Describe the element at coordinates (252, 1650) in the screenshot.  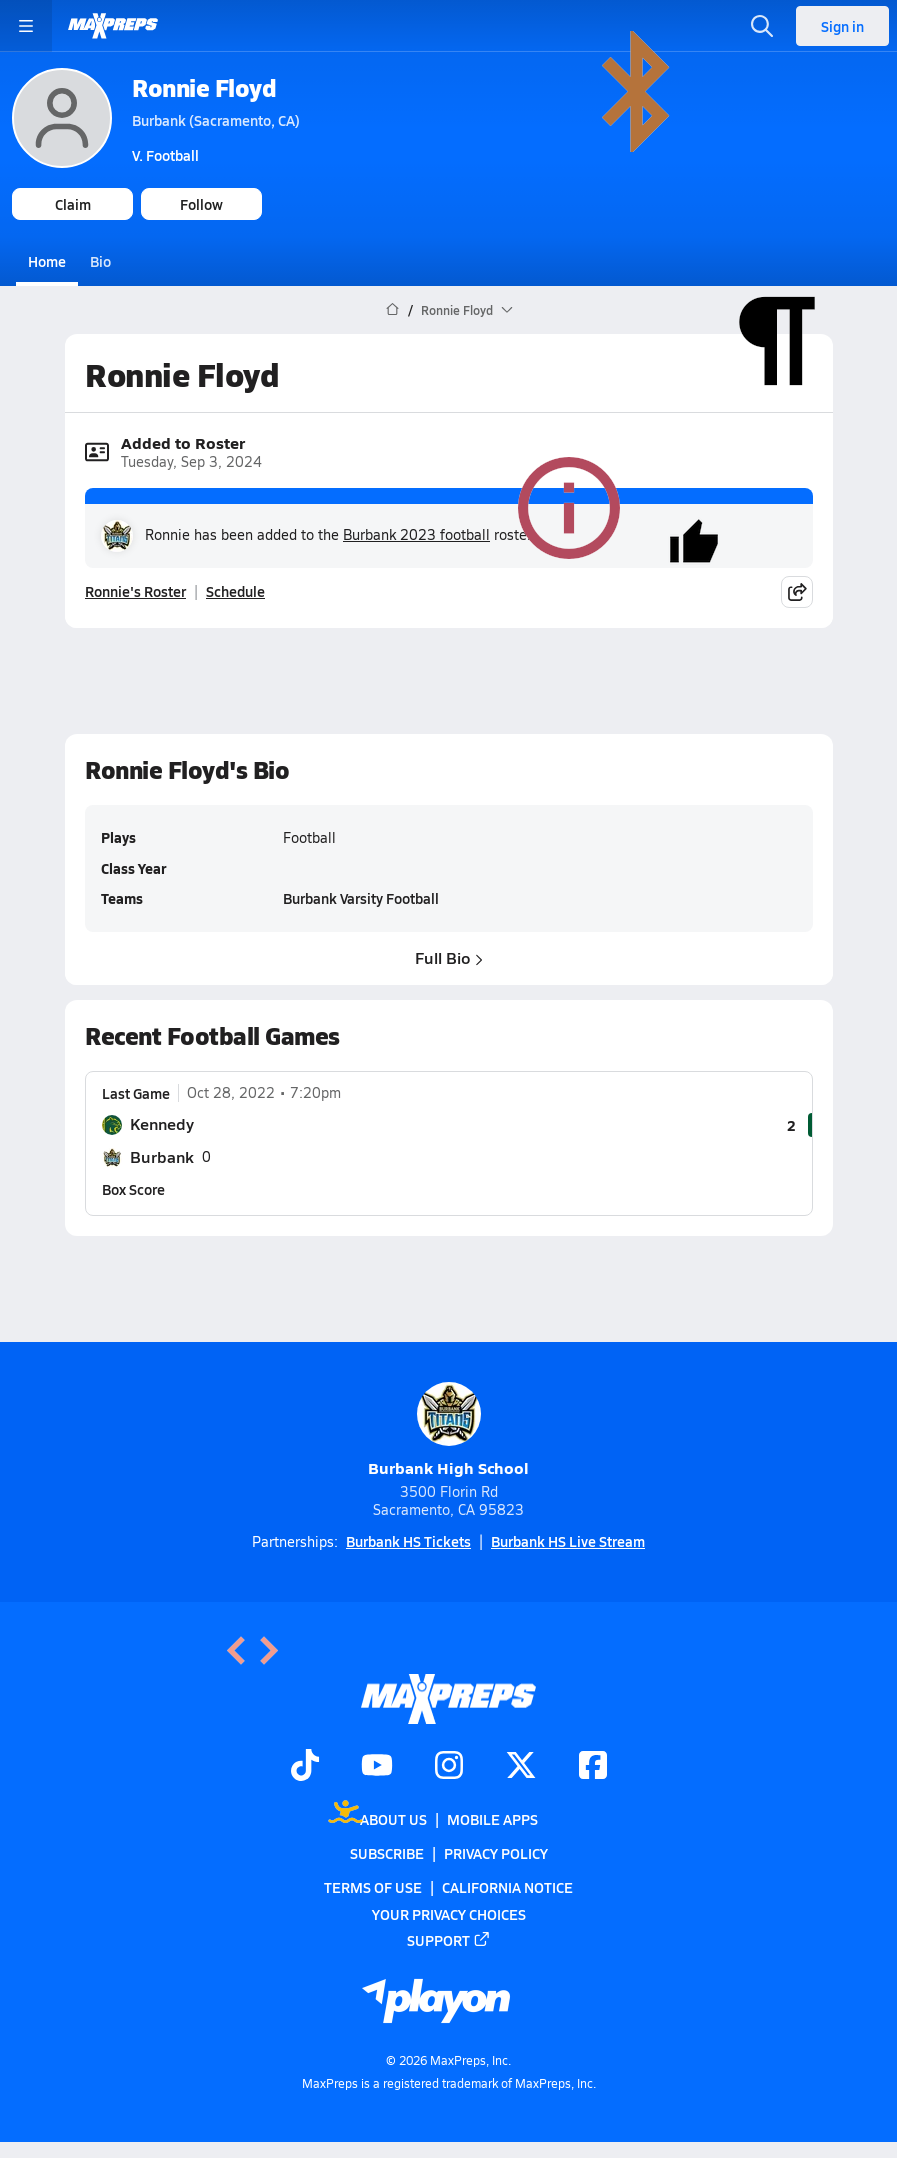
I see `view or edit source code` at that location.